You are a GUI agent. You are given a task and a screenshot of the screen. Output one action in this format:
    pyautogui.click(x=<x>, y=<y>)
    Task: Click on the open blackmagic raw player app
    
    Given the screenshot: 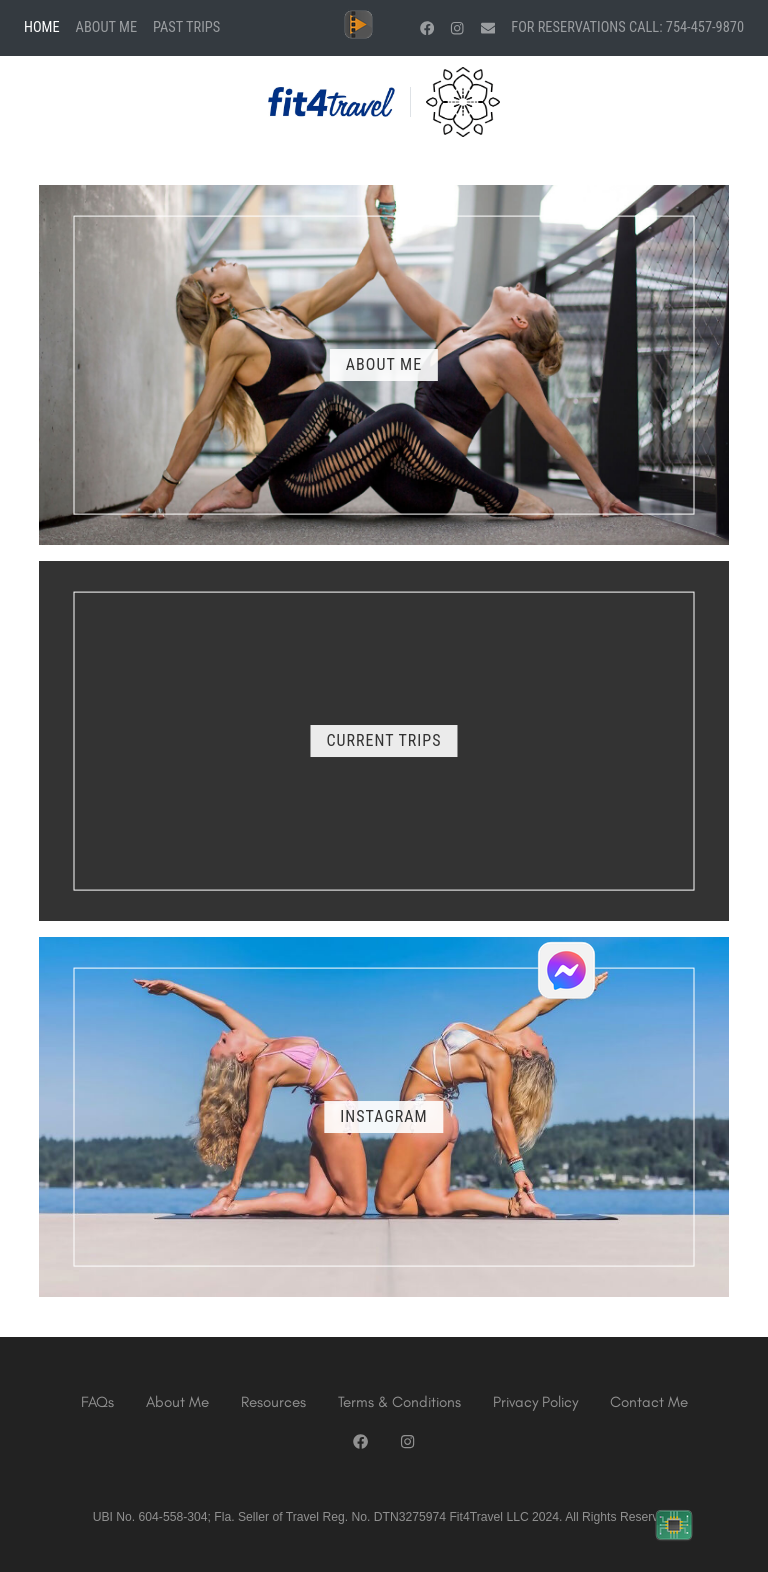 What is the action you would take?
    pyautogui.click(x=358, y=24)
    